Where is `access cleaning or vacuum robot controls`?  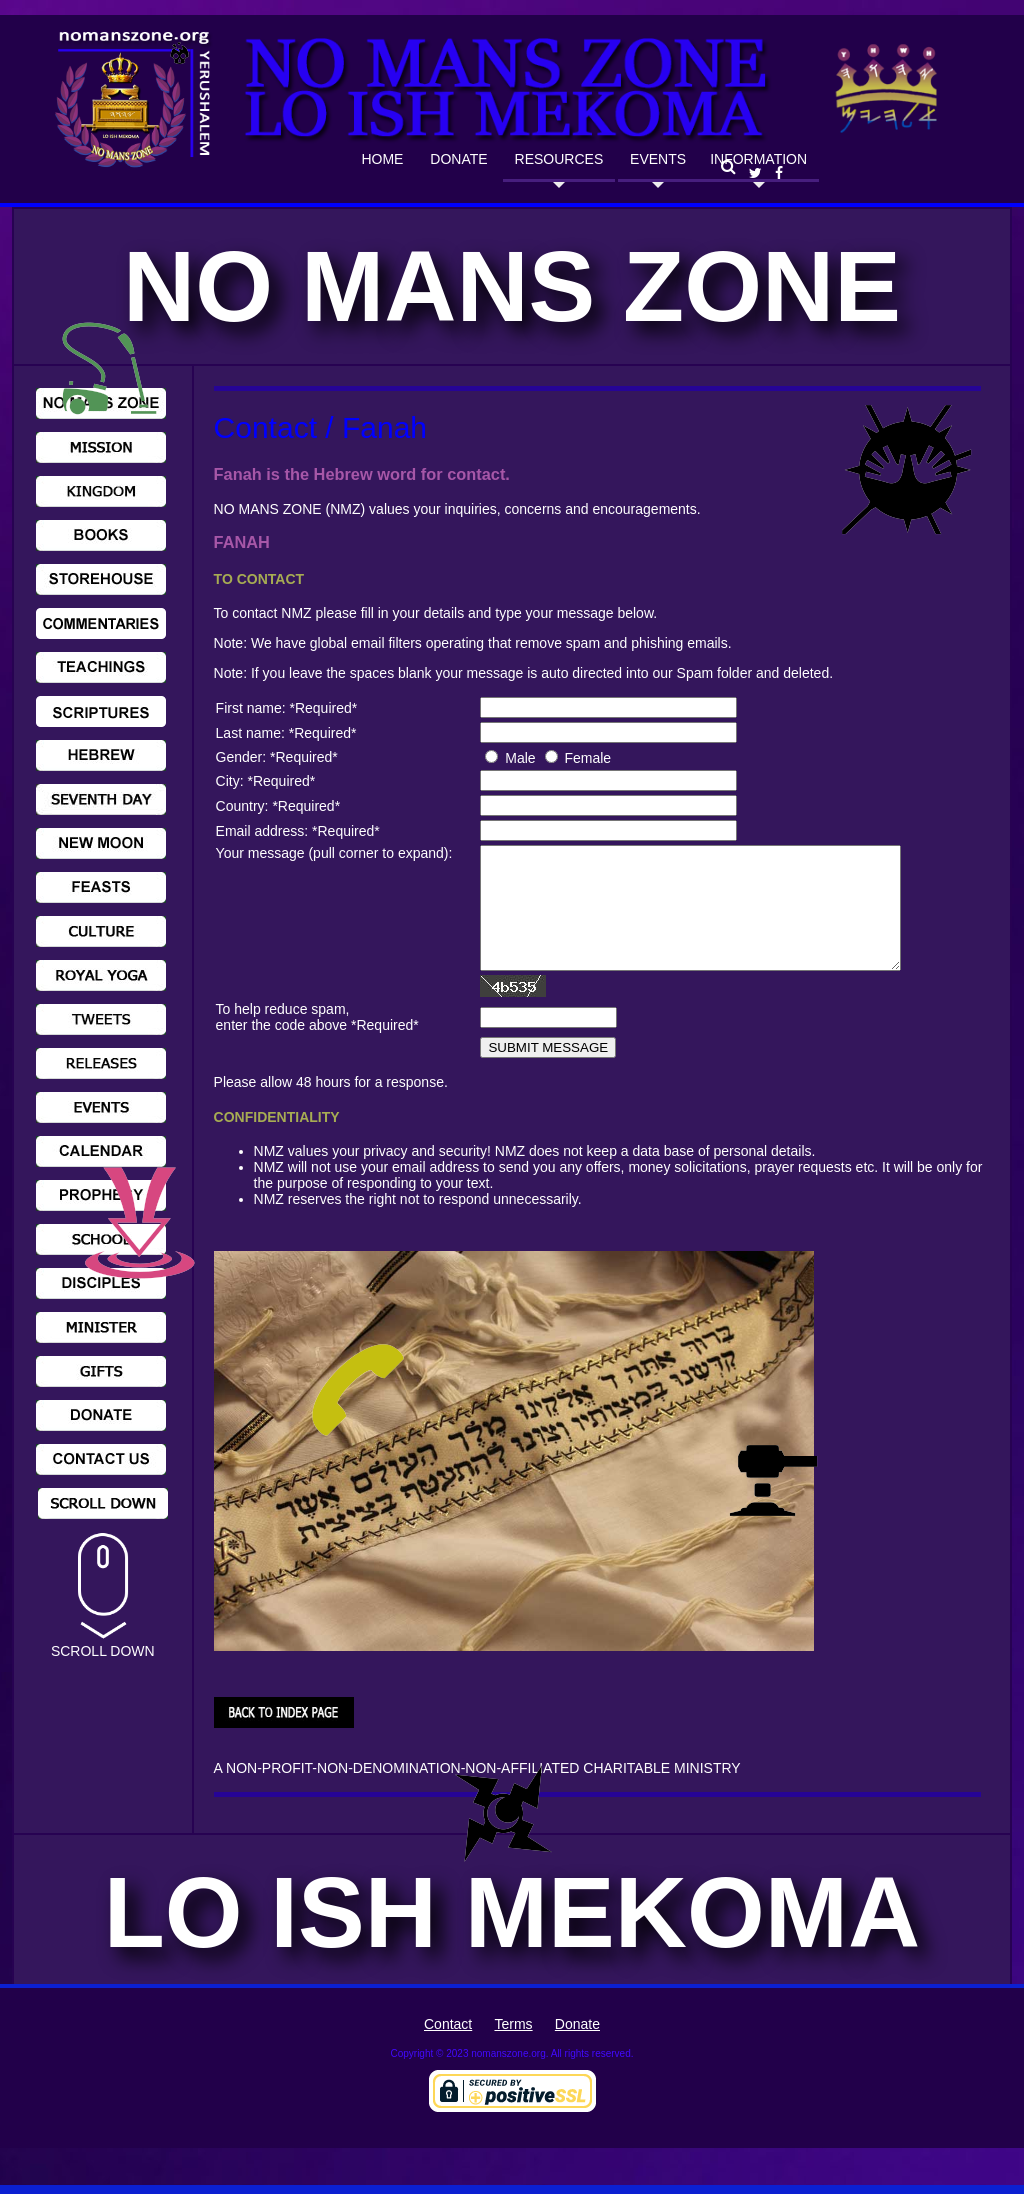
access cleaning or vacuum robot controls is located at coordinates (109, 368).